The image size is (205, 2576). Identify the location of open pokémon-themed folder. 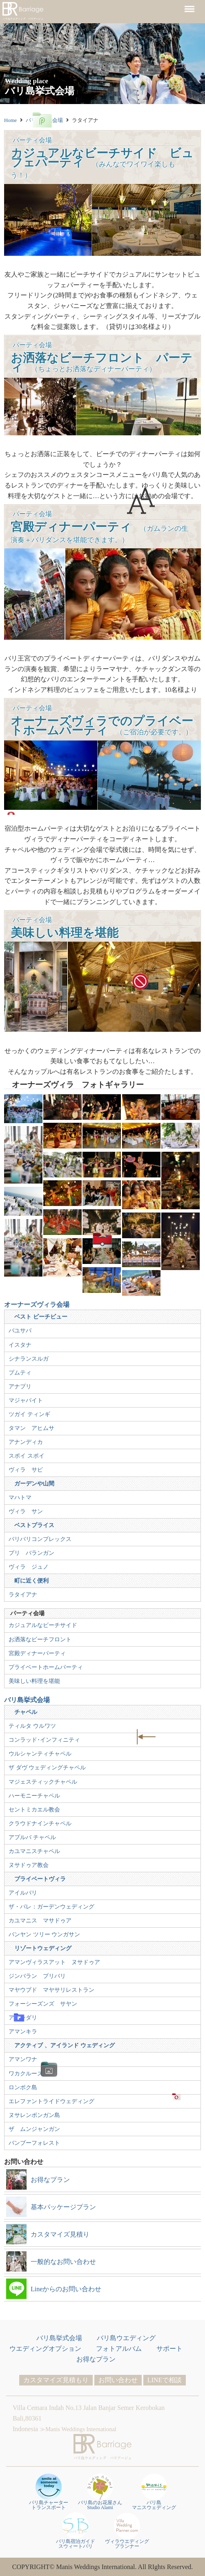
(102, 1241).